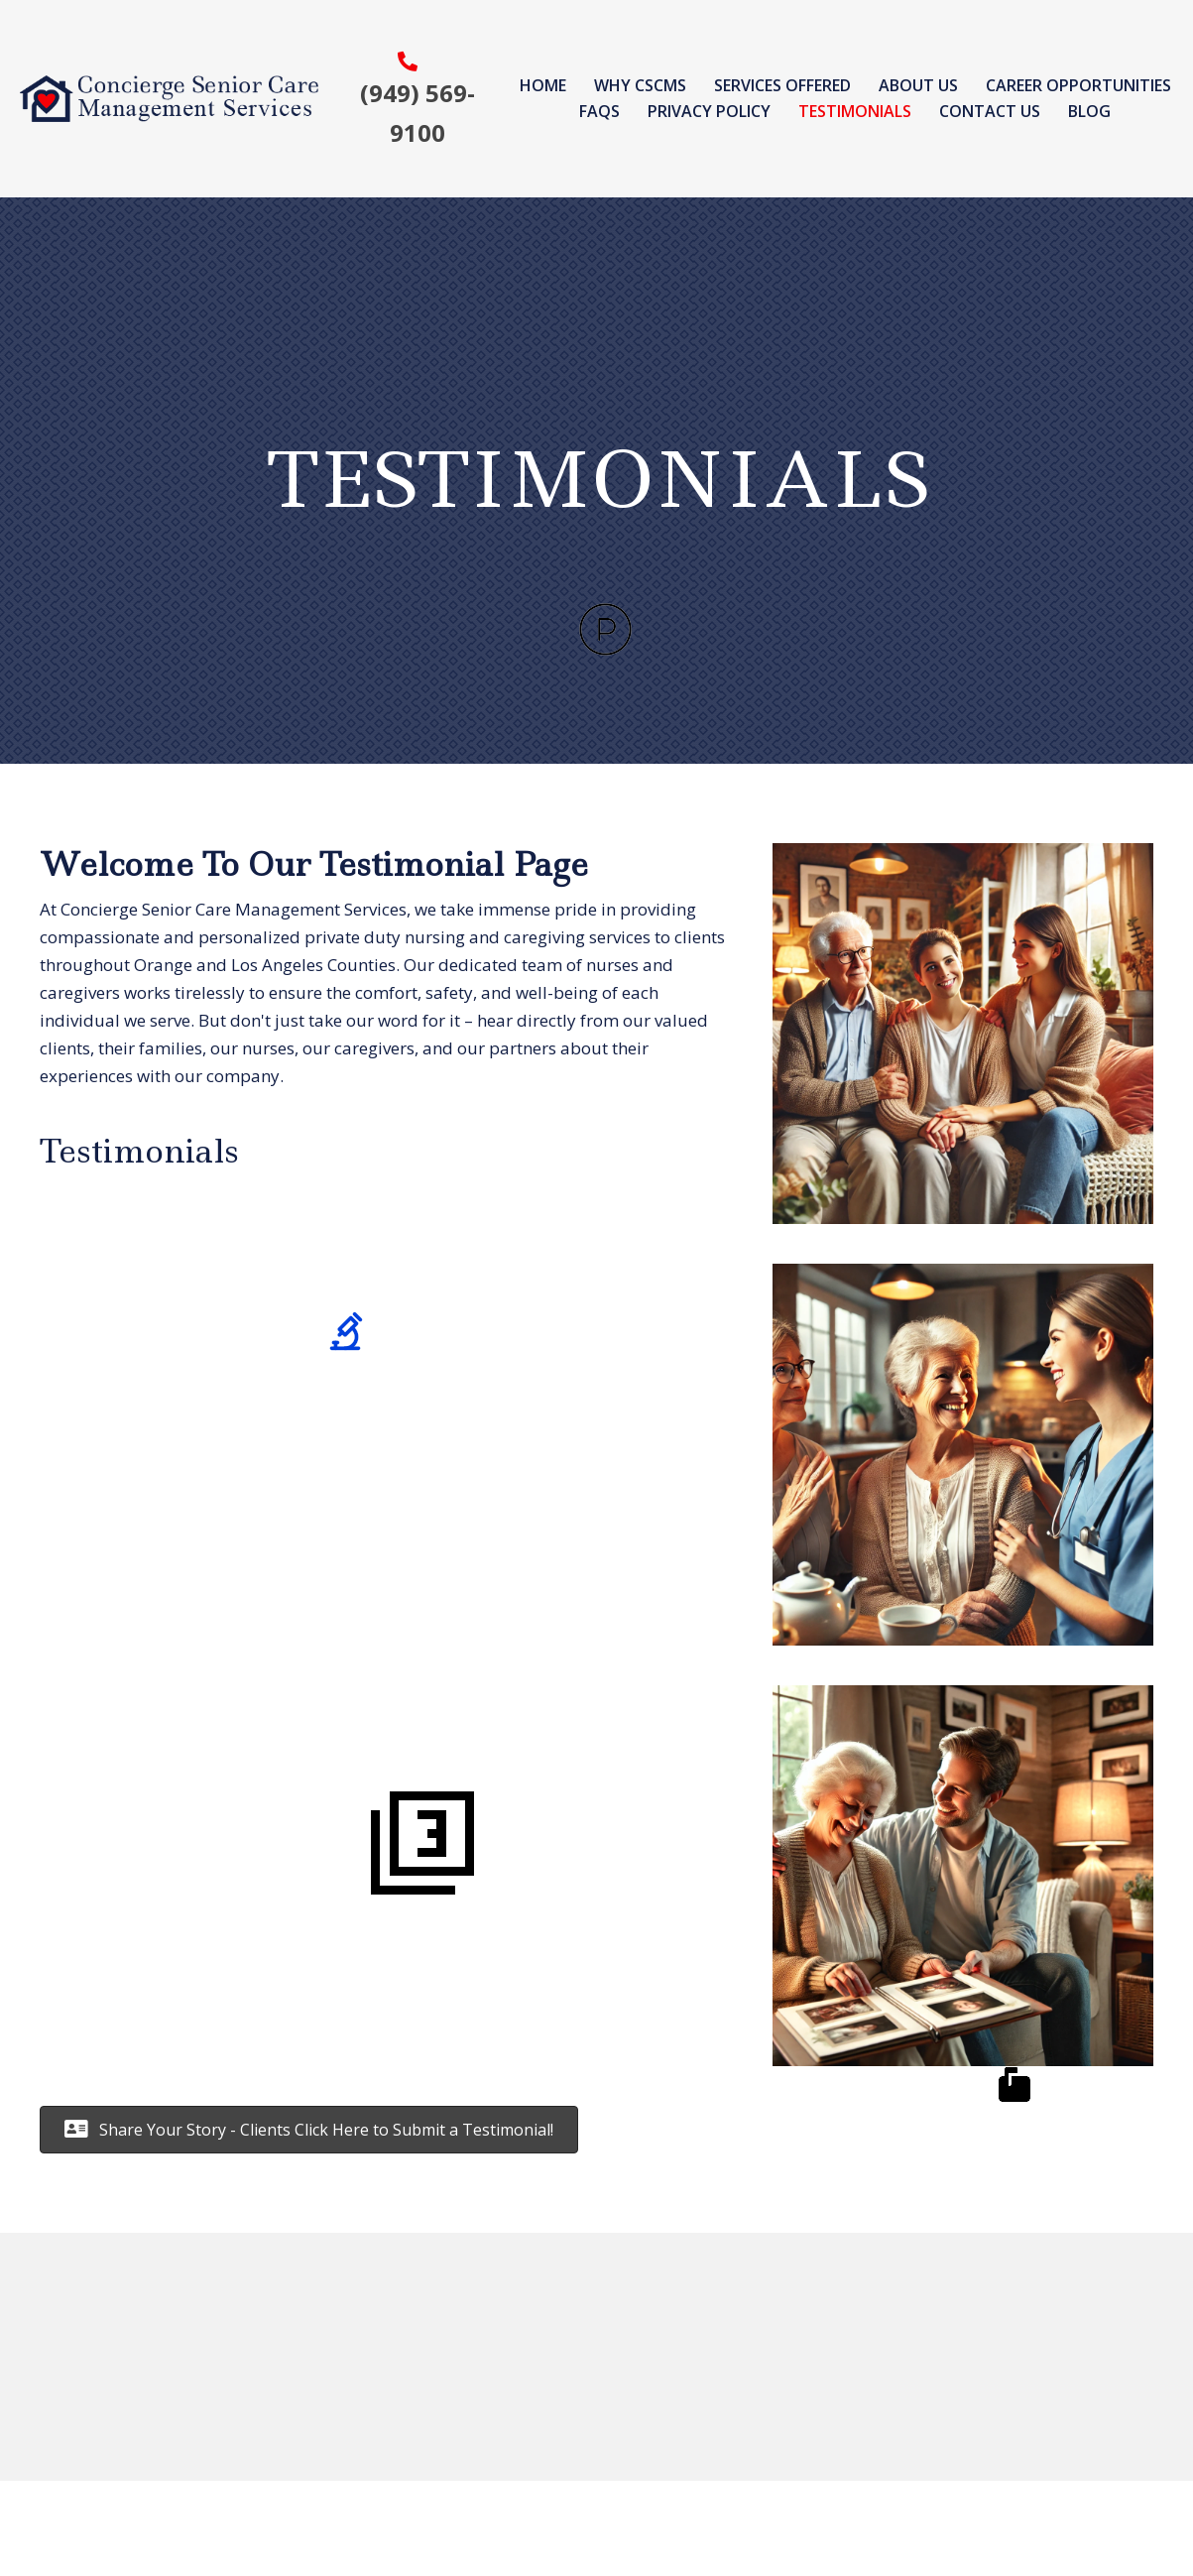 Image resolution: width=1193 pixels, height=2576 pixels. What do you see at coordinates (1014, 2086) in the screenshot?
I see `indicates unread mail in your mailbox` at bounding box center [1014, 2086].